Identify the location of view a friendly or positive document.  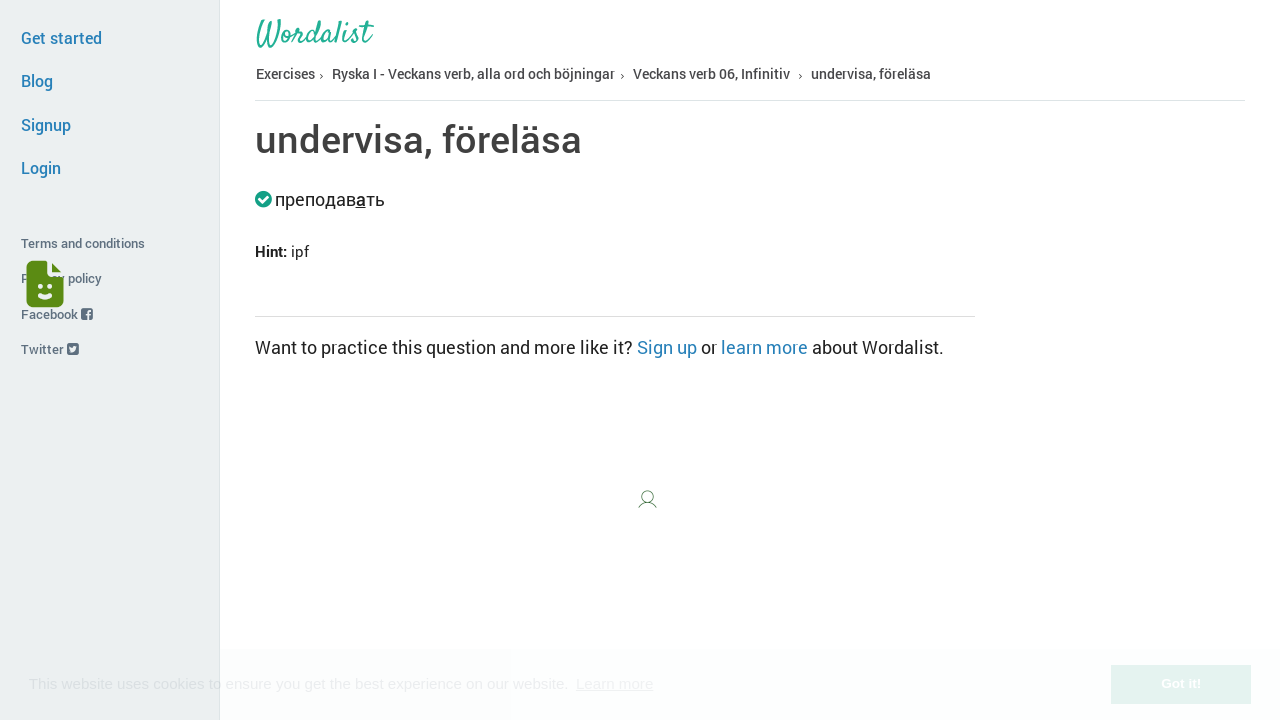
(45, 284).